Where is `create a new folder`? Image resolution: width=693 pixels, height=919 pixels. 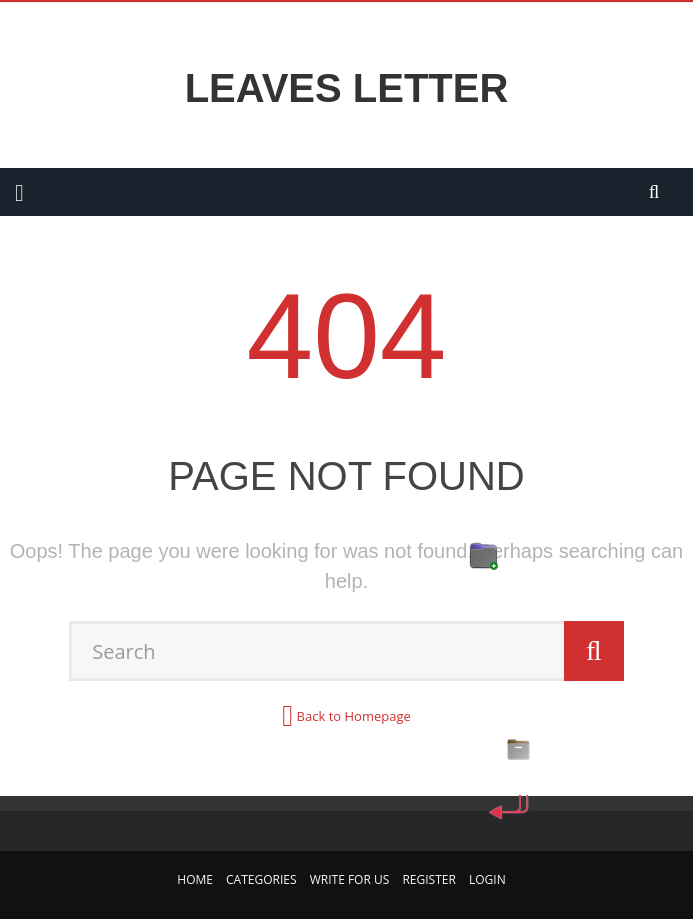
create a new folder is located at coordinates (483, 555).